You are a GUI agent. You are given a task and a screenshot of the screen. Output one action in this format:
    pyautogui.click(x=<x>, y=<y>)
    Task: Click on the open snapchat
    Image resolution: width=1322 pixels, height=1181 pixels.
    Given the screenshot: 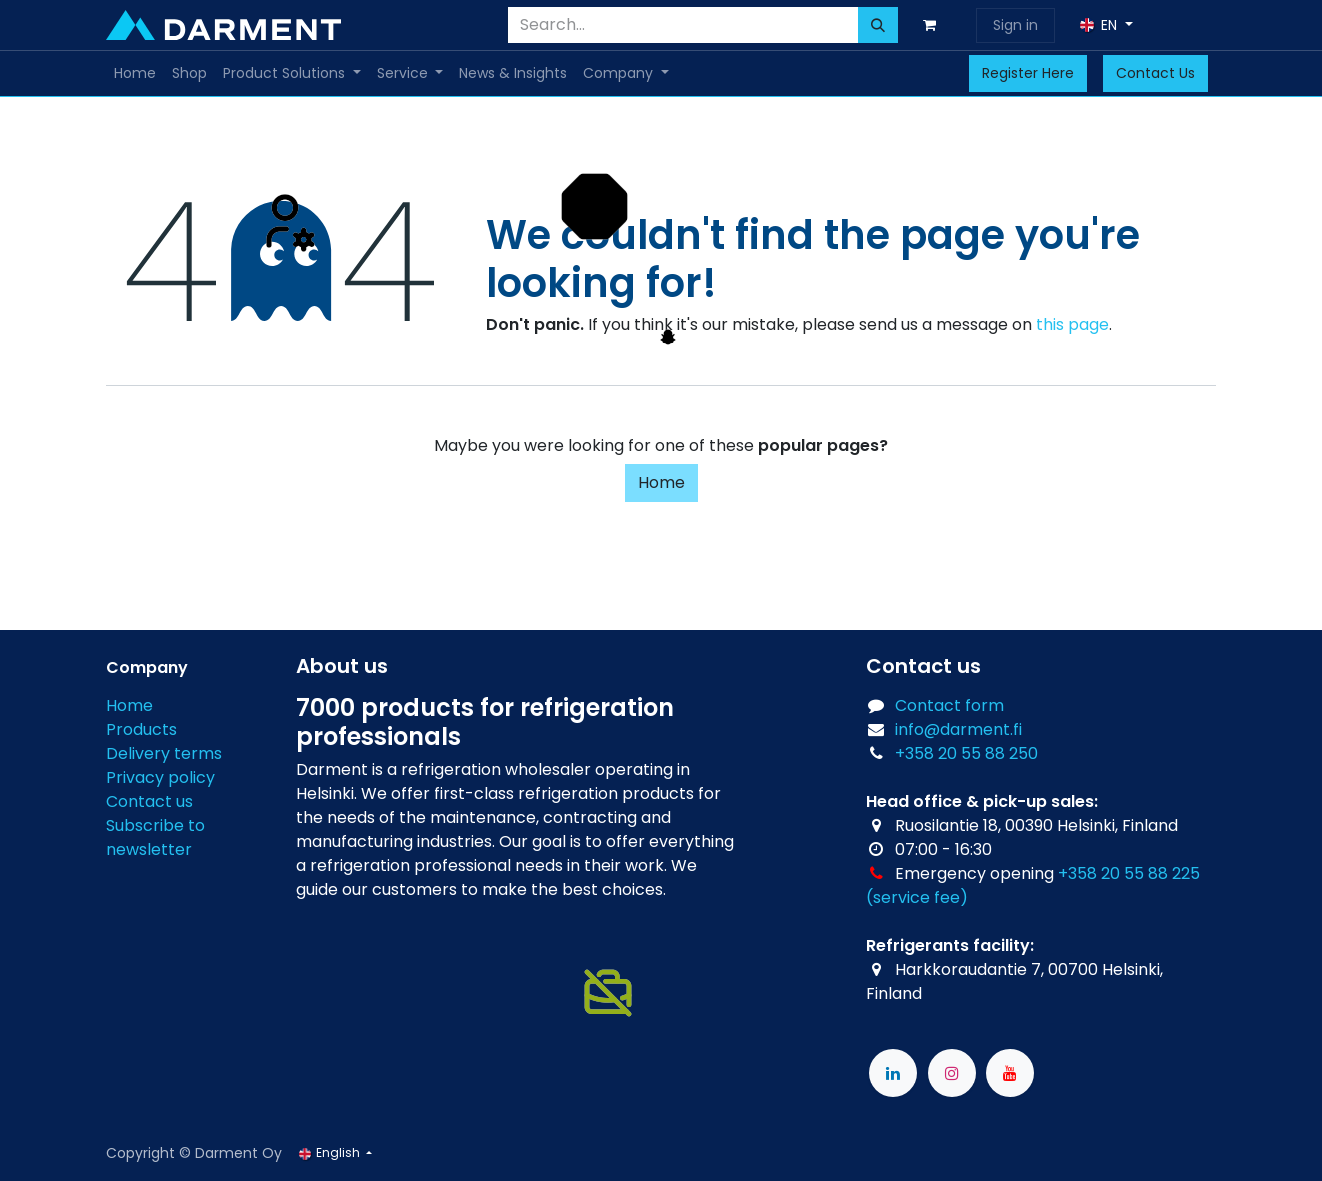 What is the action you would take?
    pyautogui.click(x=668, y=337)
    